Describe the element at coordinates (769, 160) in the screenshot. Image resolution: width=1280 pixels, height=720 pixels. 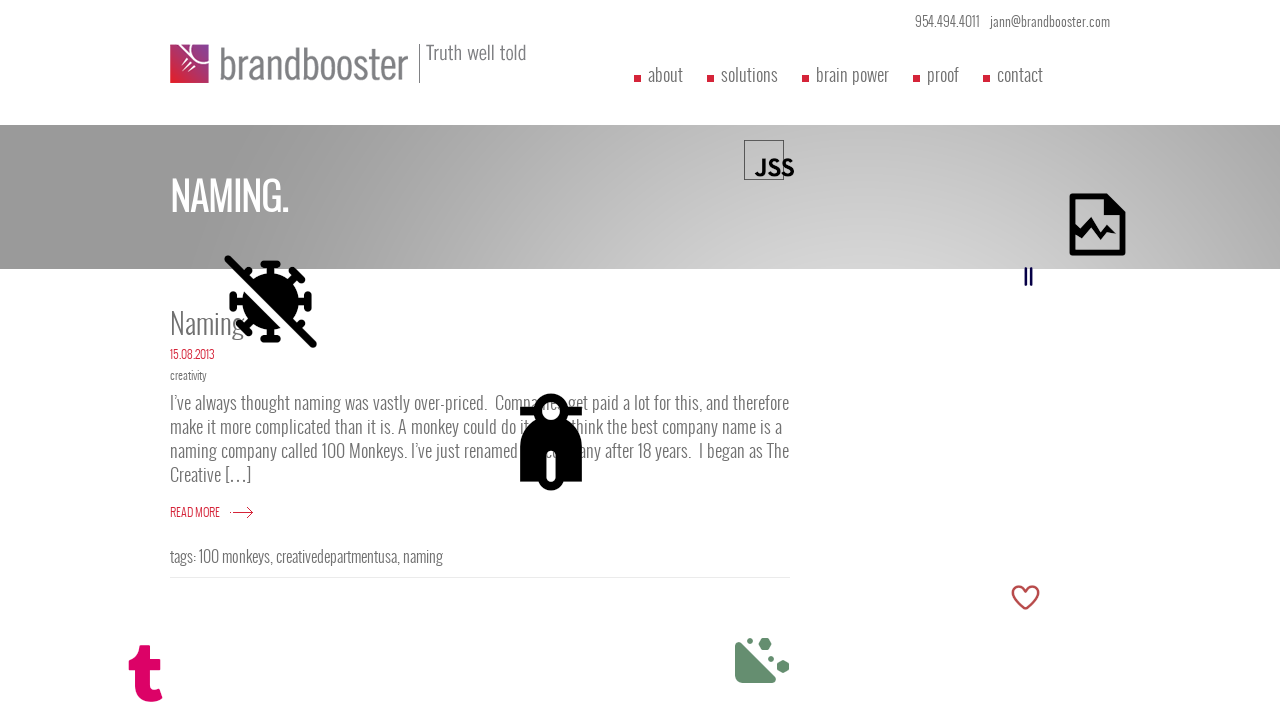
I see `JSS (JavaScript Style Sheets) library logo` at that location.